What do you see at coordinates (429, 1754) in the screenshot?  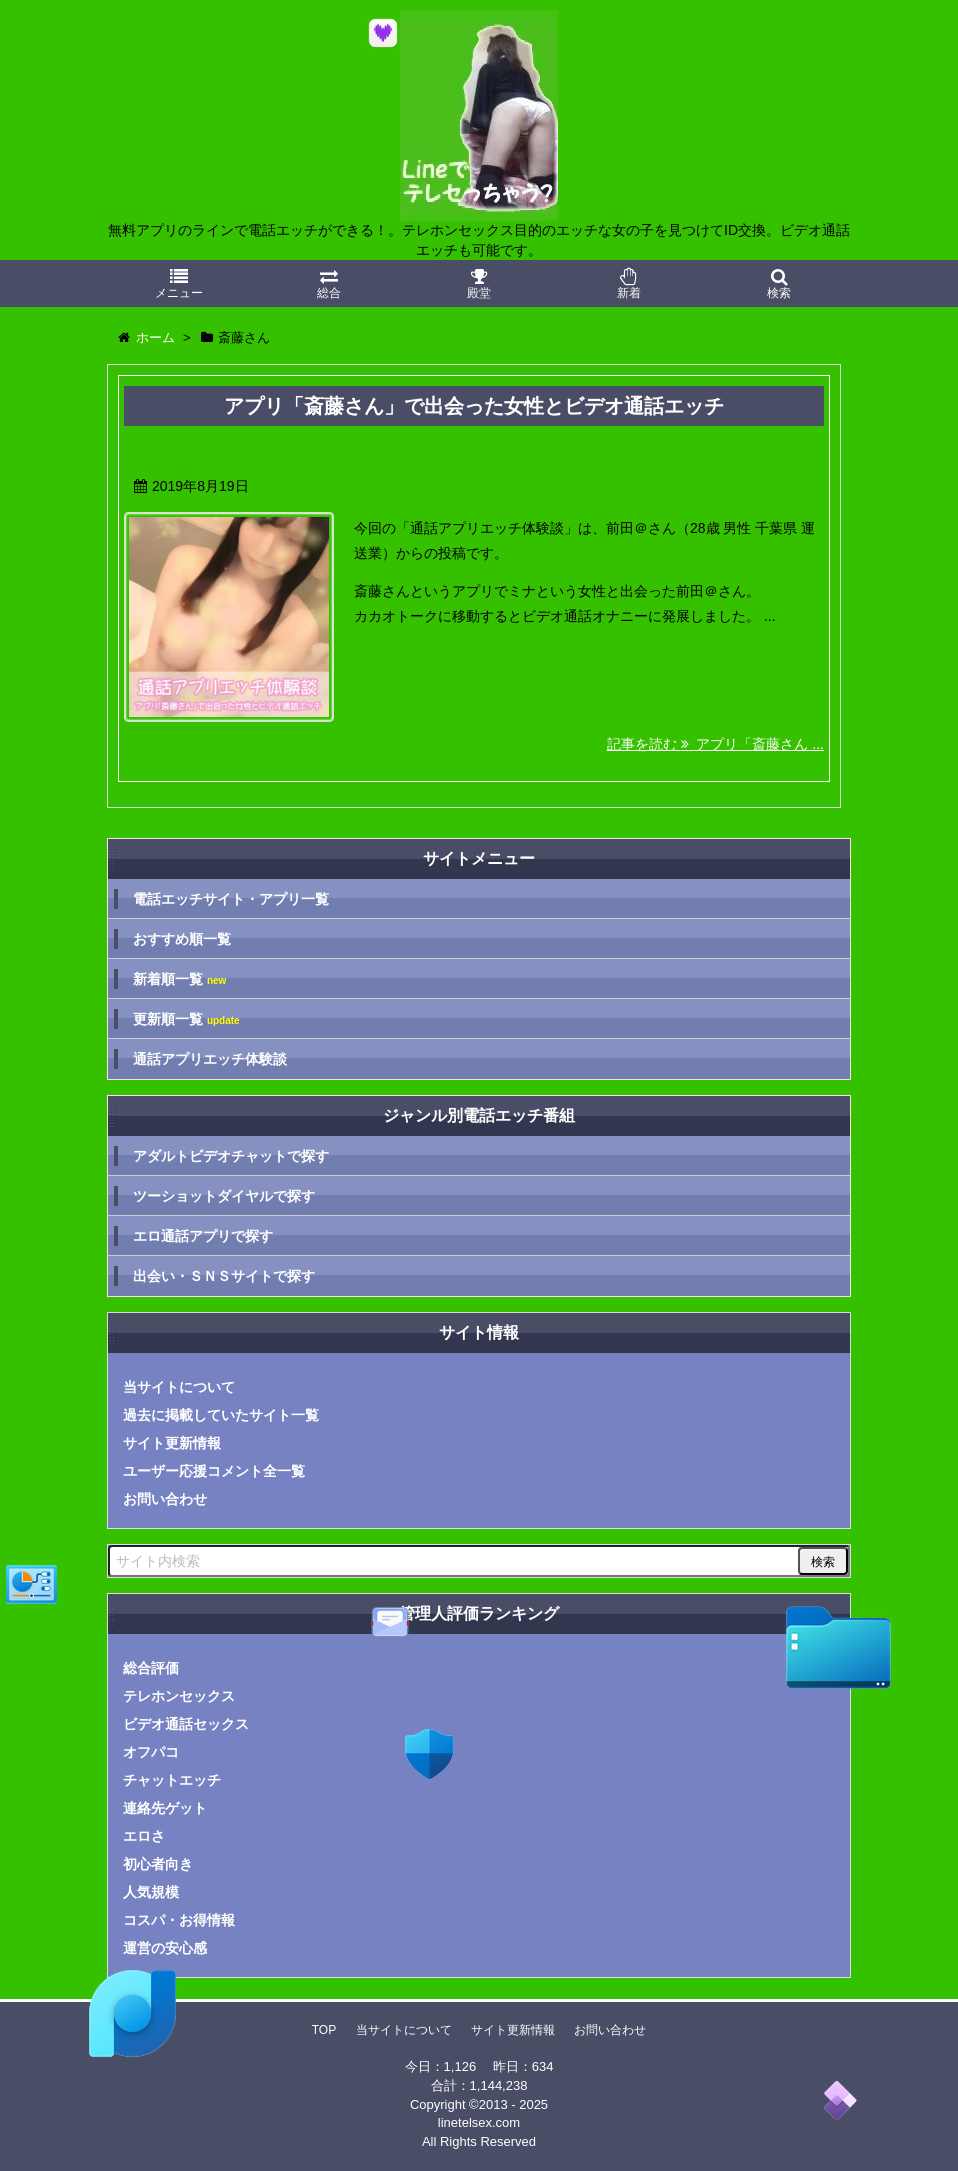 I see `windows defender security status` at bounding box center [429, 1754].